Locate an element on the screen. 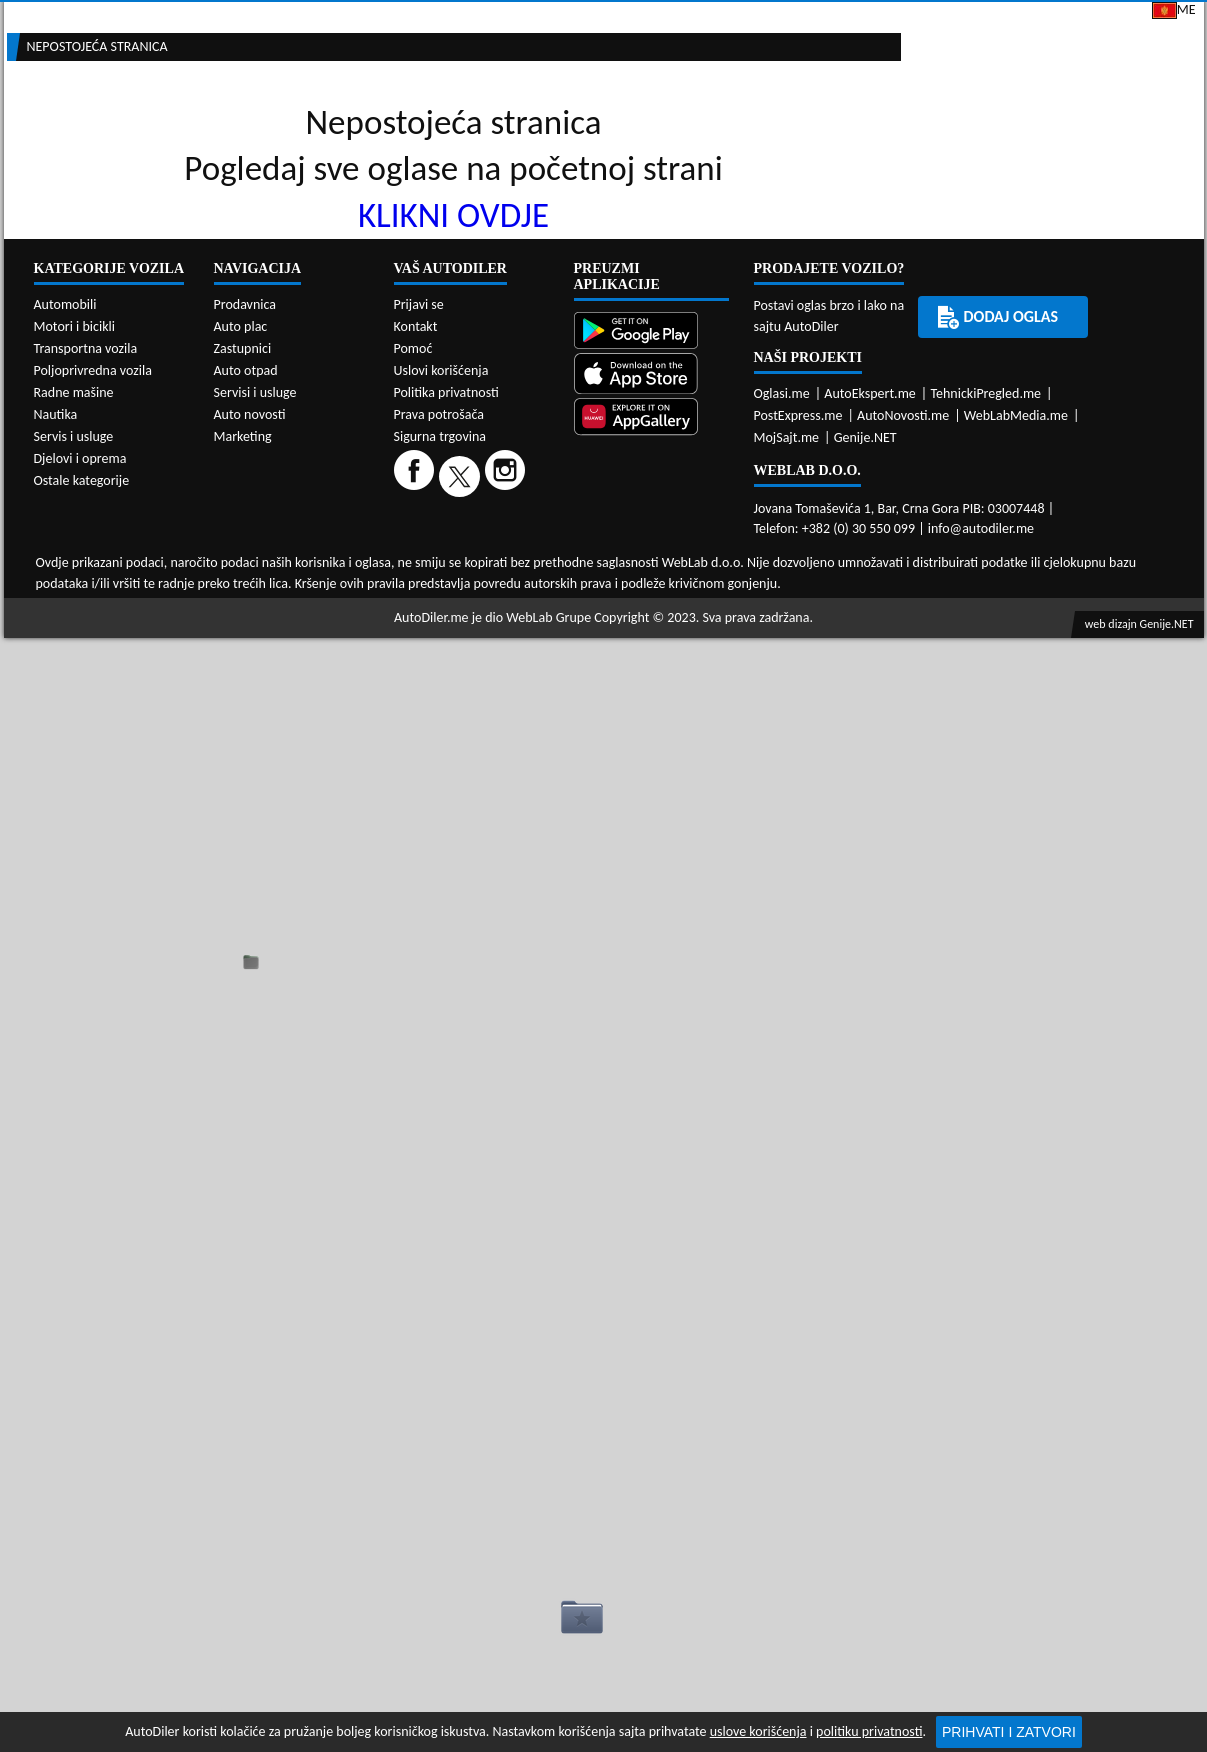 The image size is (1207, 1752). open bookmarked or favorite files is located at coordinates (582, 1617).